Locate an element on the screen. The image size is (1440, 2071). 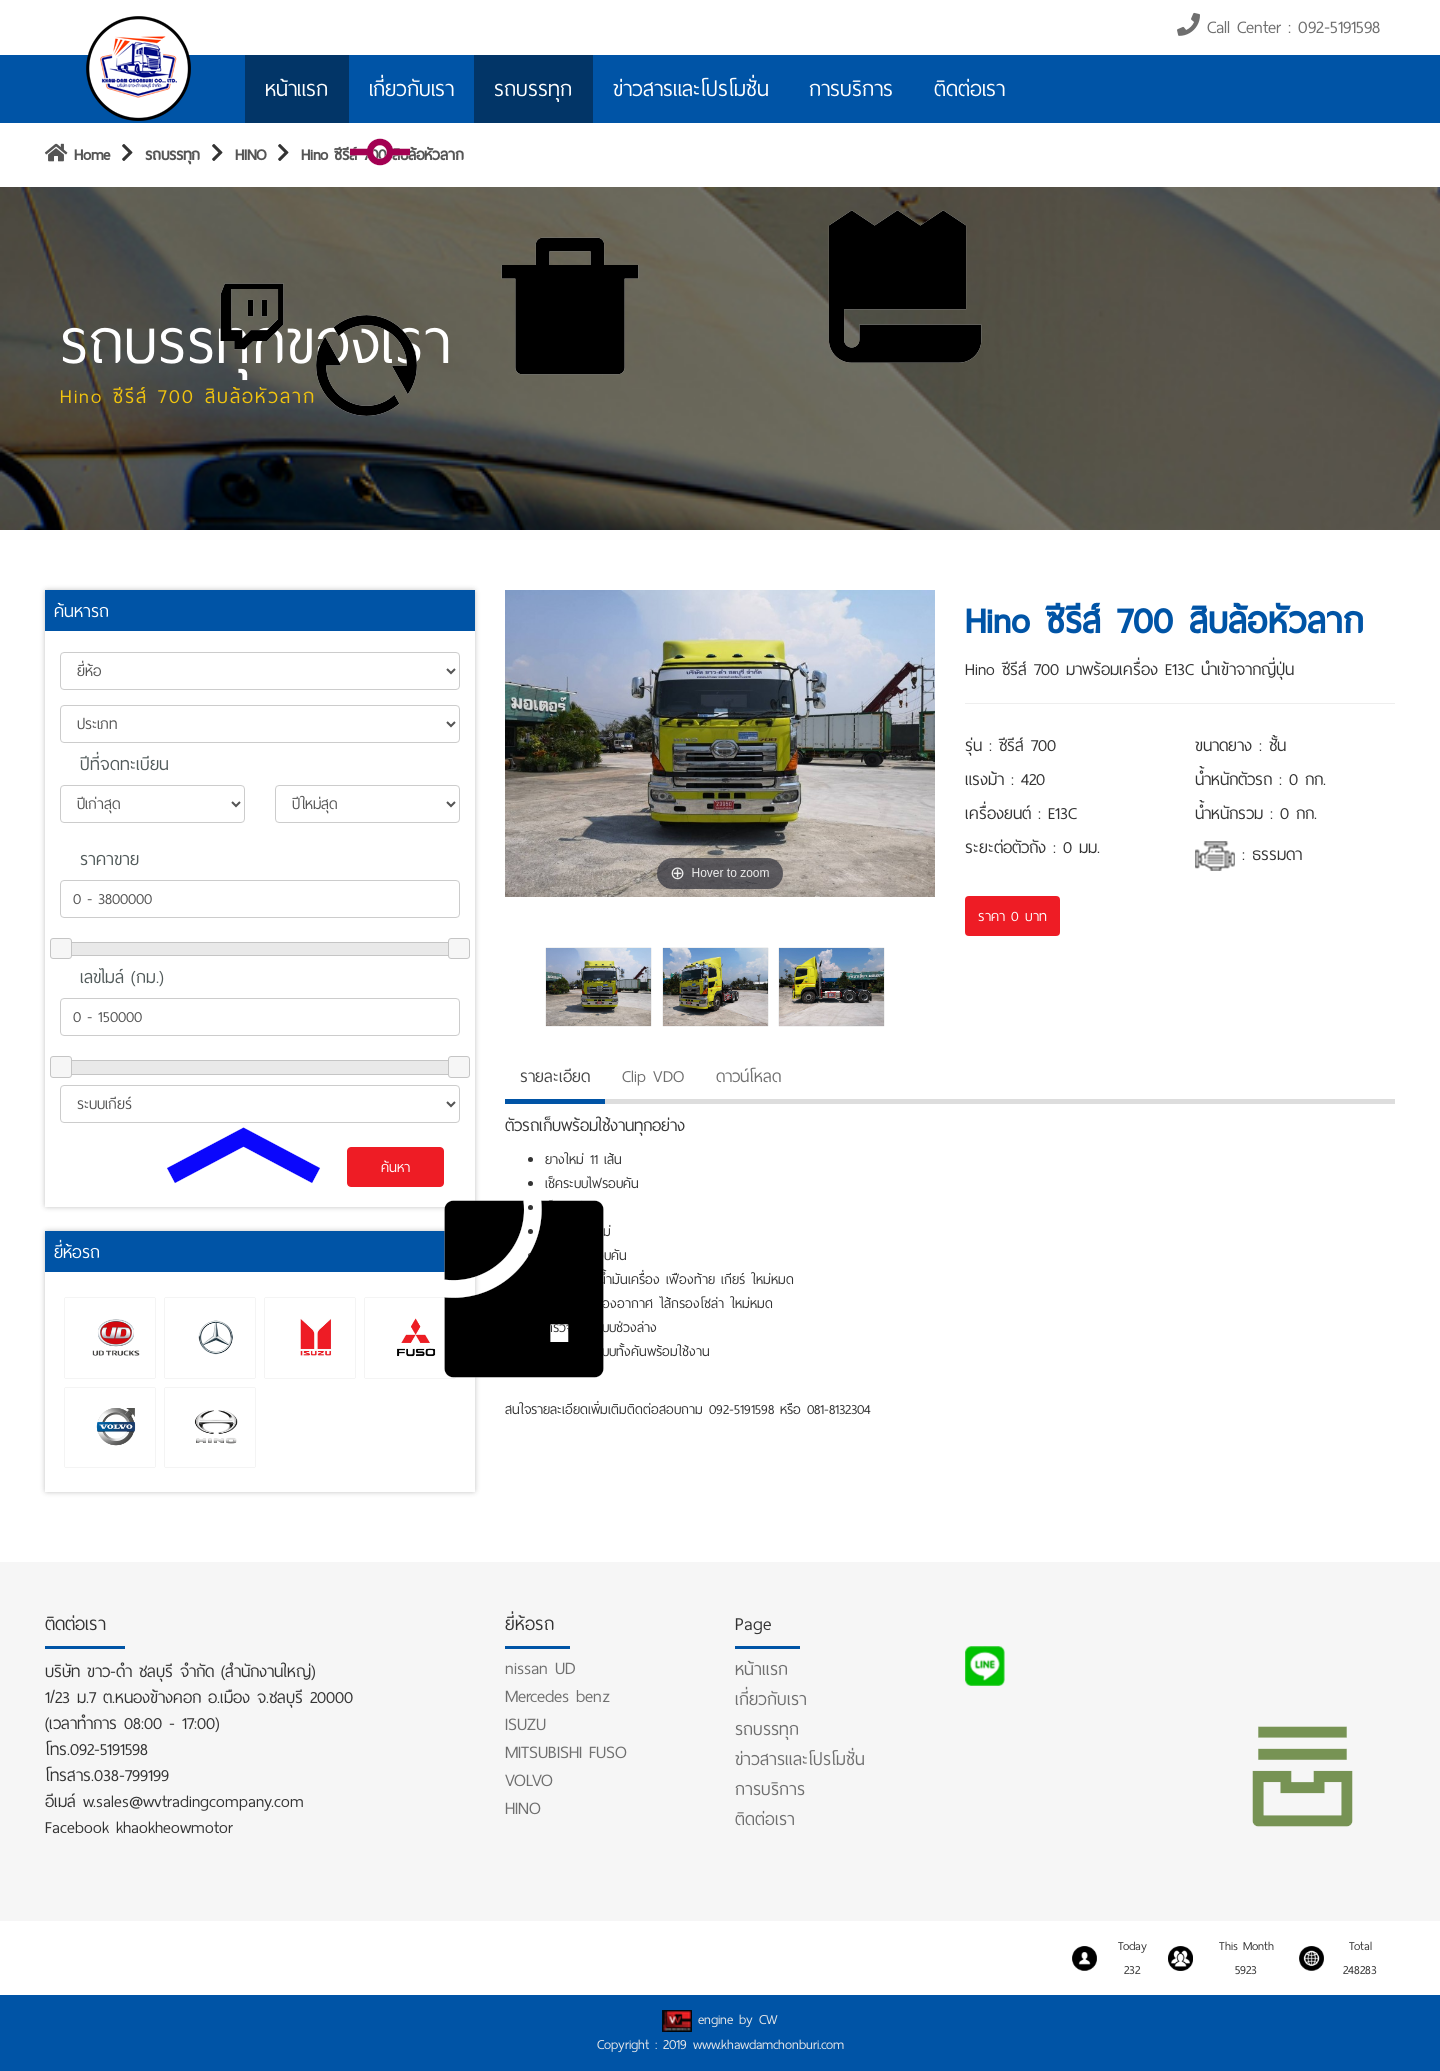
access archived files or documents is located at coordinates (1302, 1776).